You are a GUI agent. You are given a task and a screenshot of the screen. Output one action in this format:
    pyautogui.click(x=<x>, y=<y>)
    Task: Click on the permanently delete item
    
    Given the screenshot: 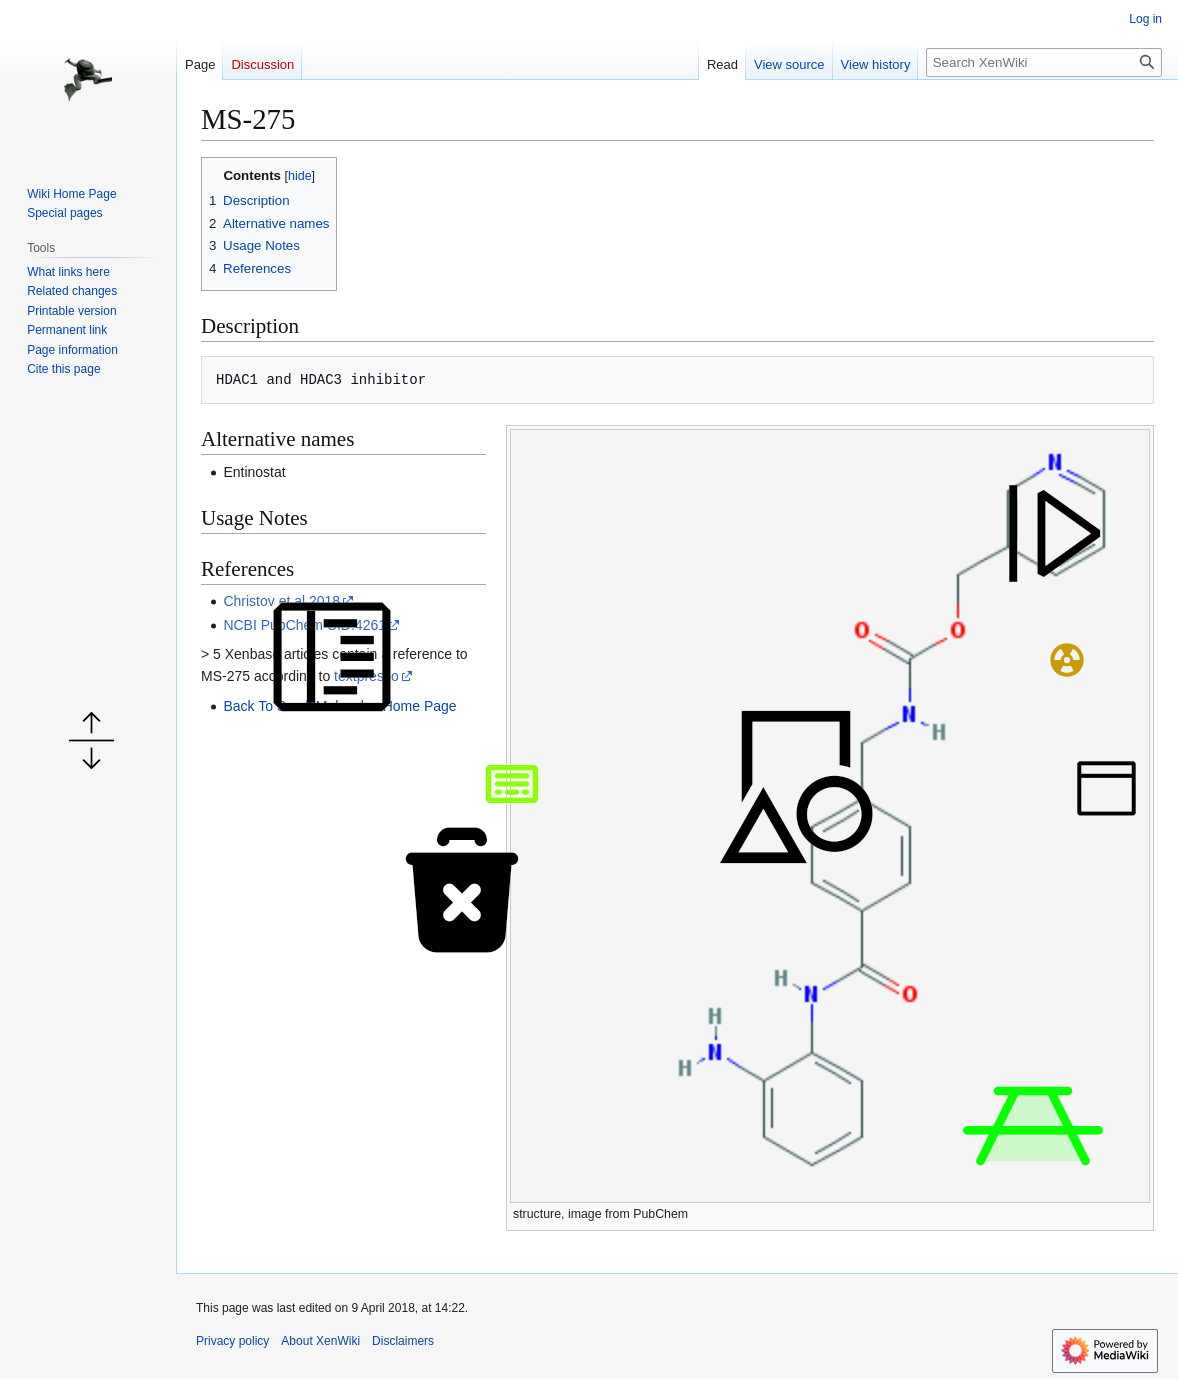 What is the action you would take?
    pyautogui.click(x=462, y=890)
    